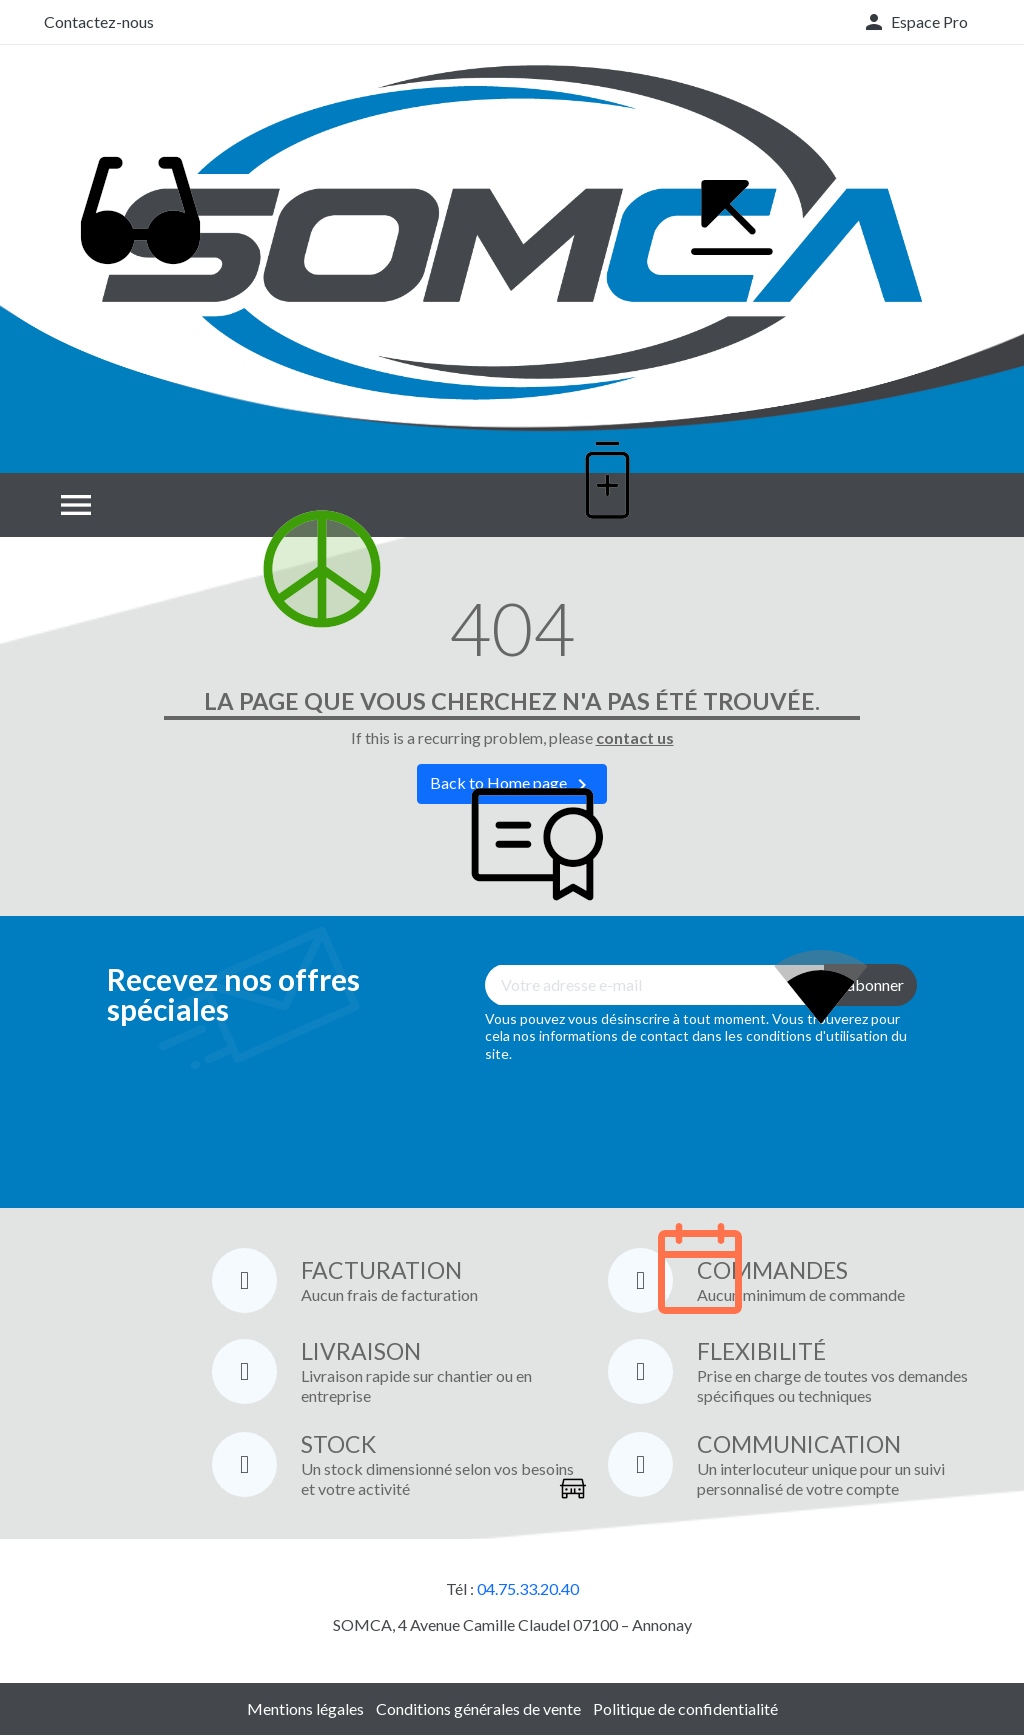 The height and width of the screenshot is (1735, 1024). I want to click on navigate to the top-left or beginning of content, so click(728, 217).